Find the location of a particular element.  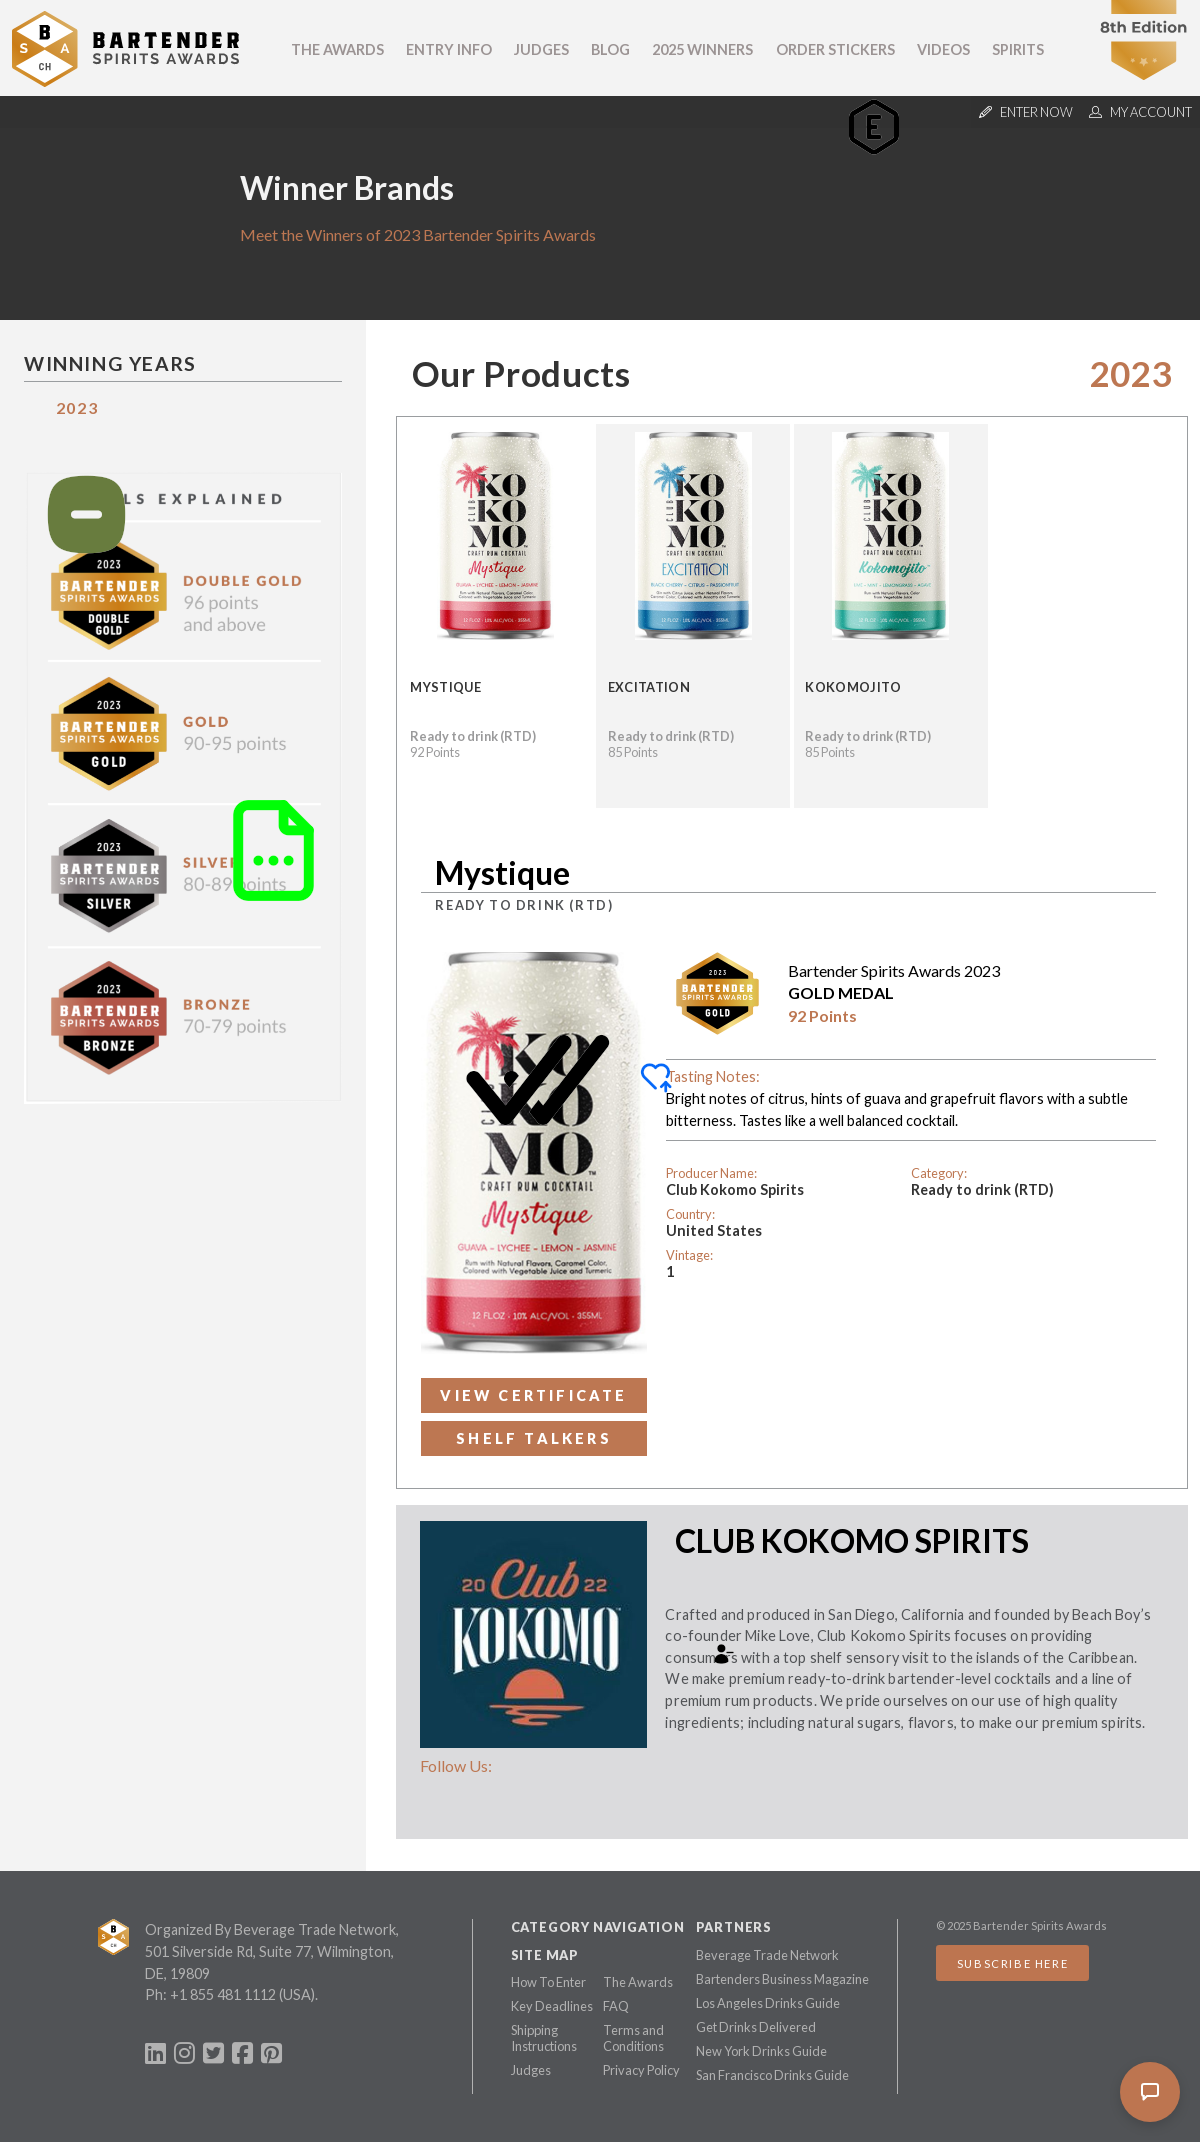

remove a user or contact is located at coordinates (723, 1654).